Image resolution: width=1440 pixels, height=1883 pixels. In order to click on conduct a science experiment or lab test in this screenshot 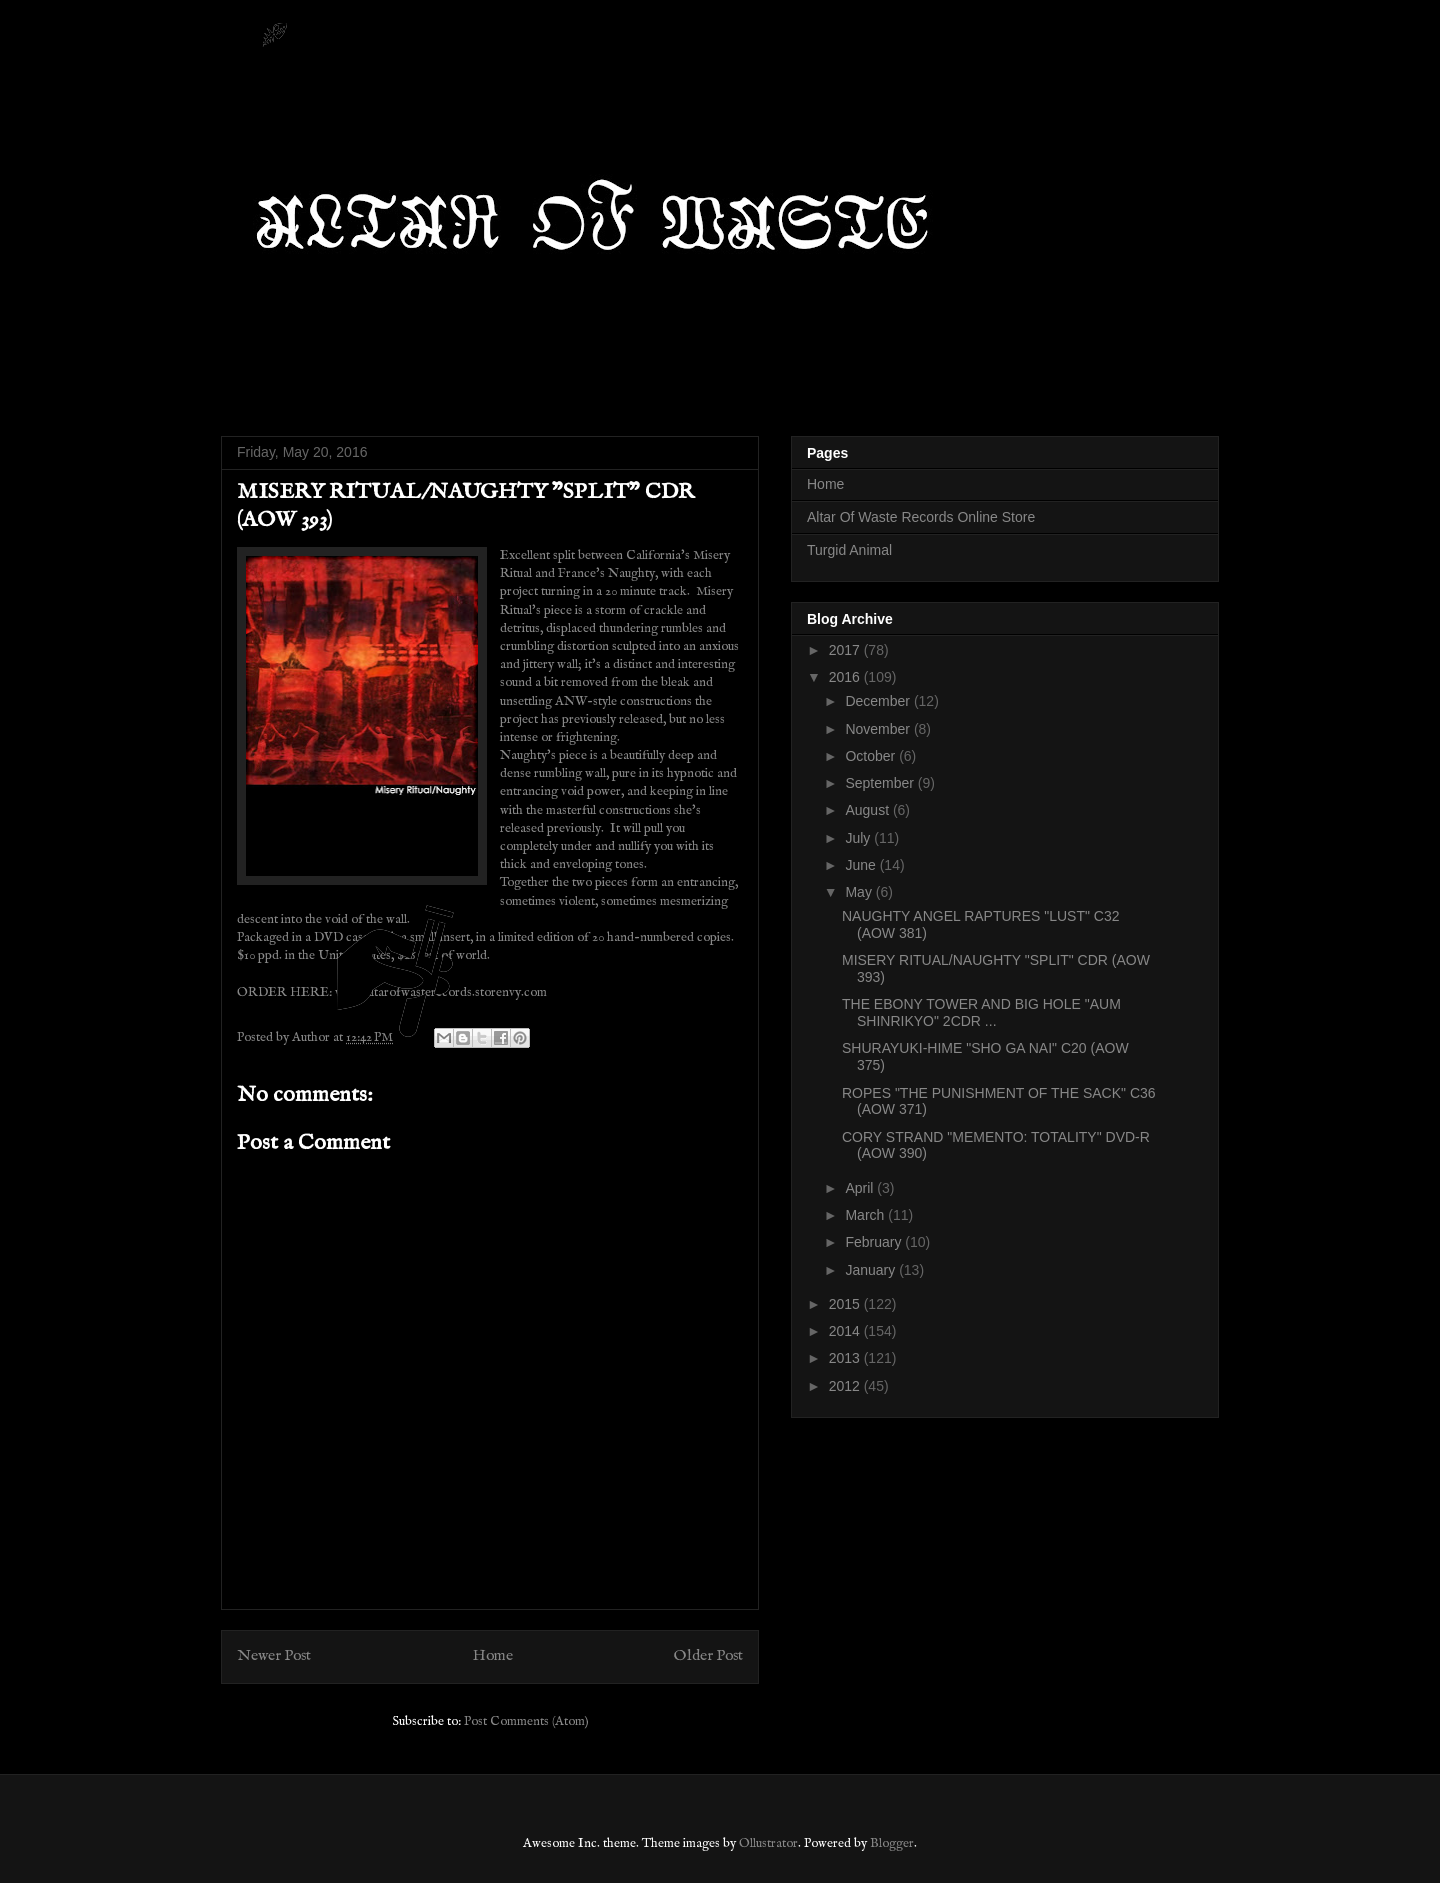, I will do `click(400, 970)`.